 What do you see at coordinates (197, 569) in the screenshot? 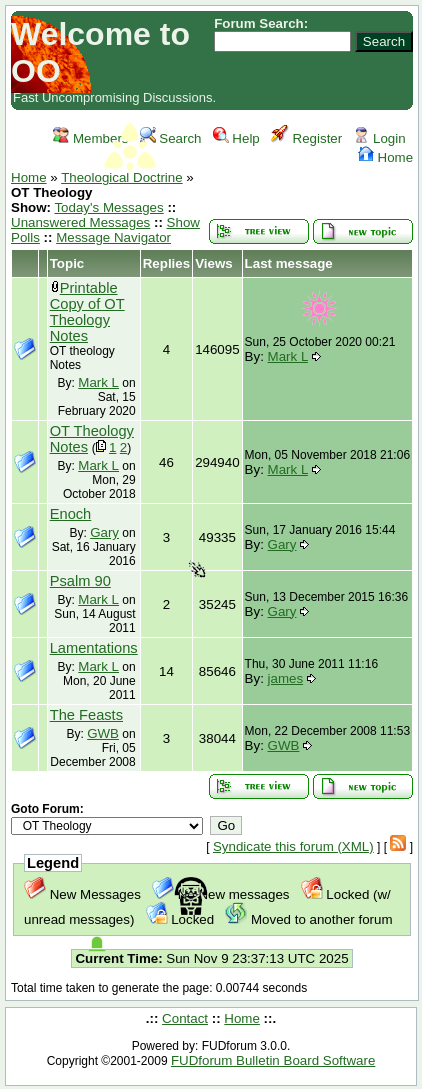
I see `equip poison-tipped arrow or projectile` at bounding box center [197, 569].